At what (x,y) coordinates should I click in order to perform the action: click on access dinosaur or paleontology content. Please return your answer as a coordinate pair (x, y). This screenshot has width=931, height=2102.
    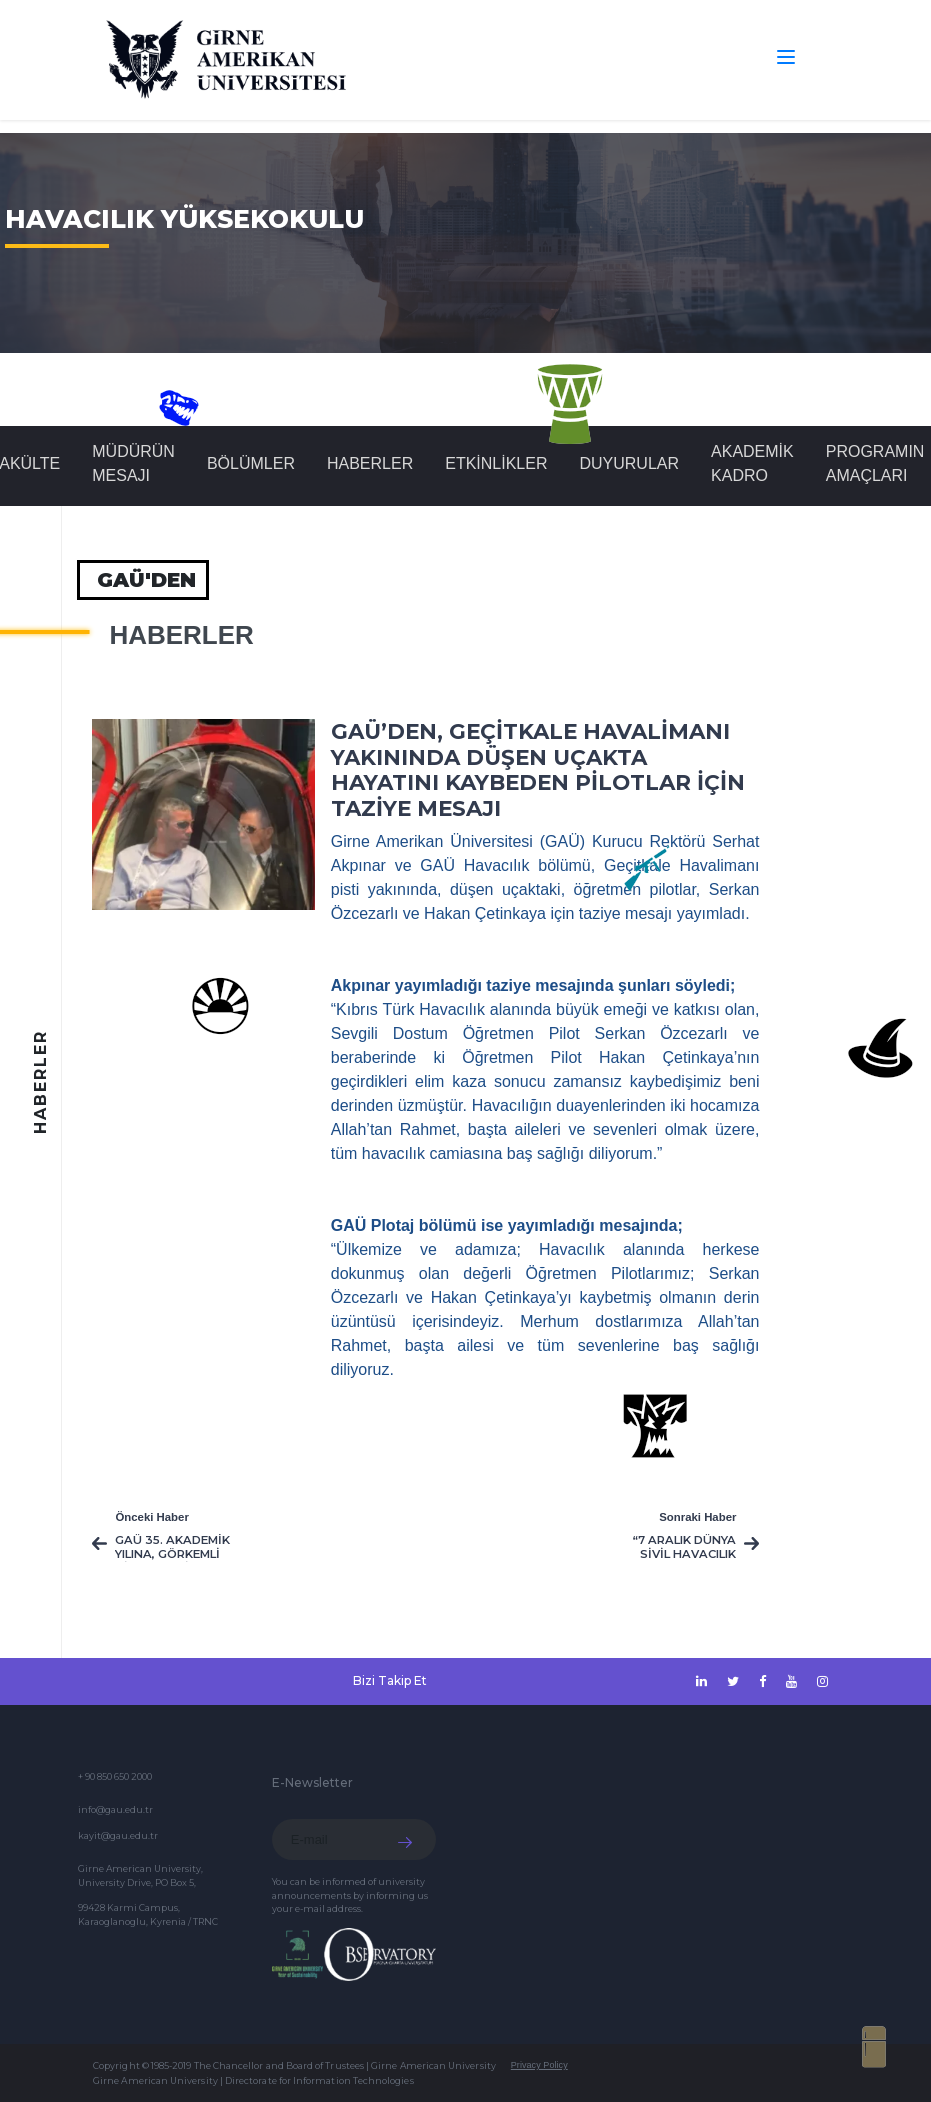
    Looking at the image, I should click on (179, 408).